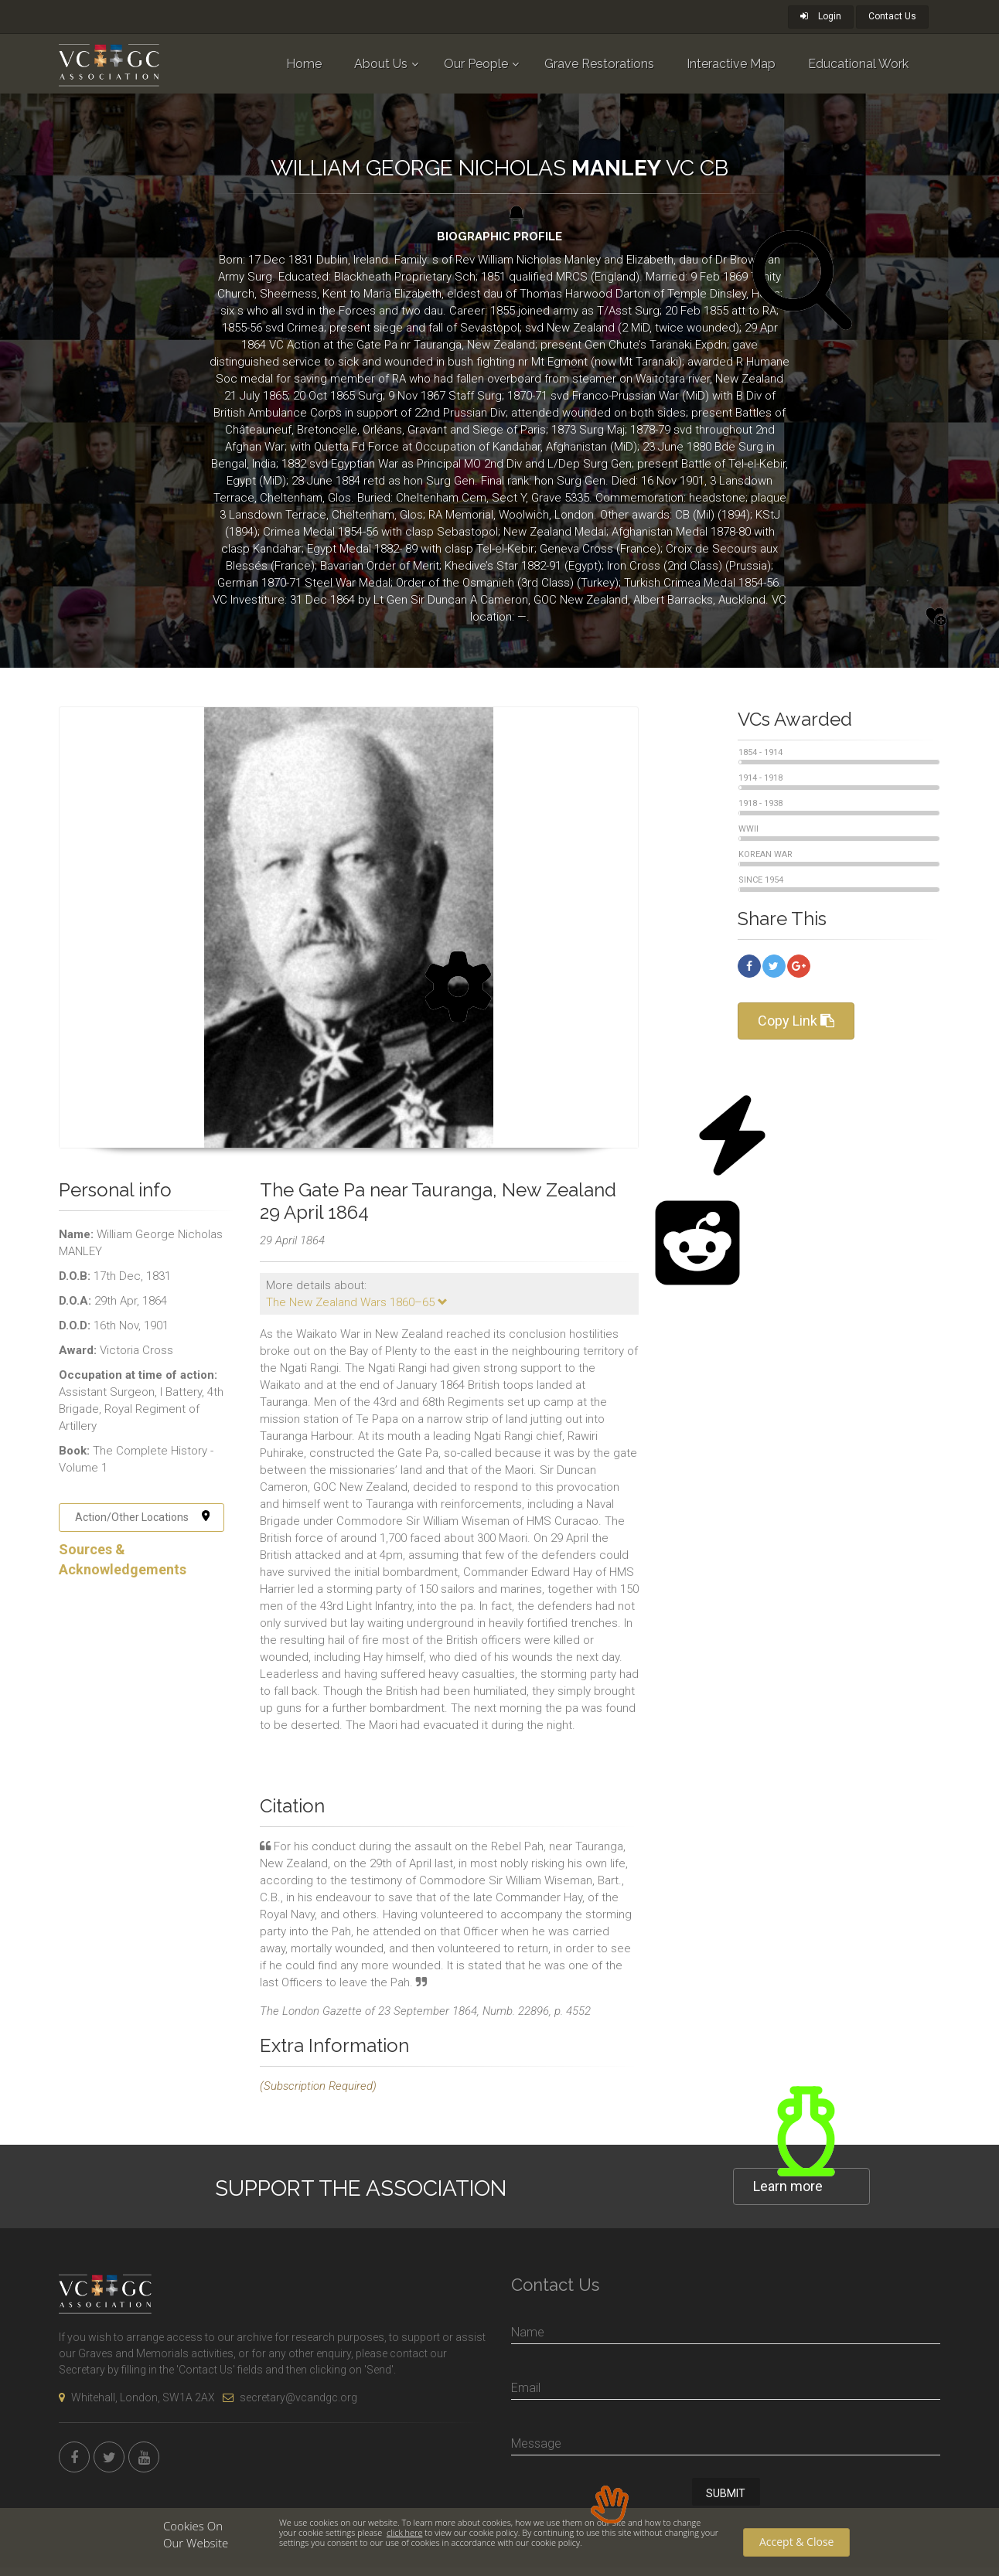  What do you see at coordinates (802, 280) in the screenshot?
I see `search for content` at bounding box center [802, 280].